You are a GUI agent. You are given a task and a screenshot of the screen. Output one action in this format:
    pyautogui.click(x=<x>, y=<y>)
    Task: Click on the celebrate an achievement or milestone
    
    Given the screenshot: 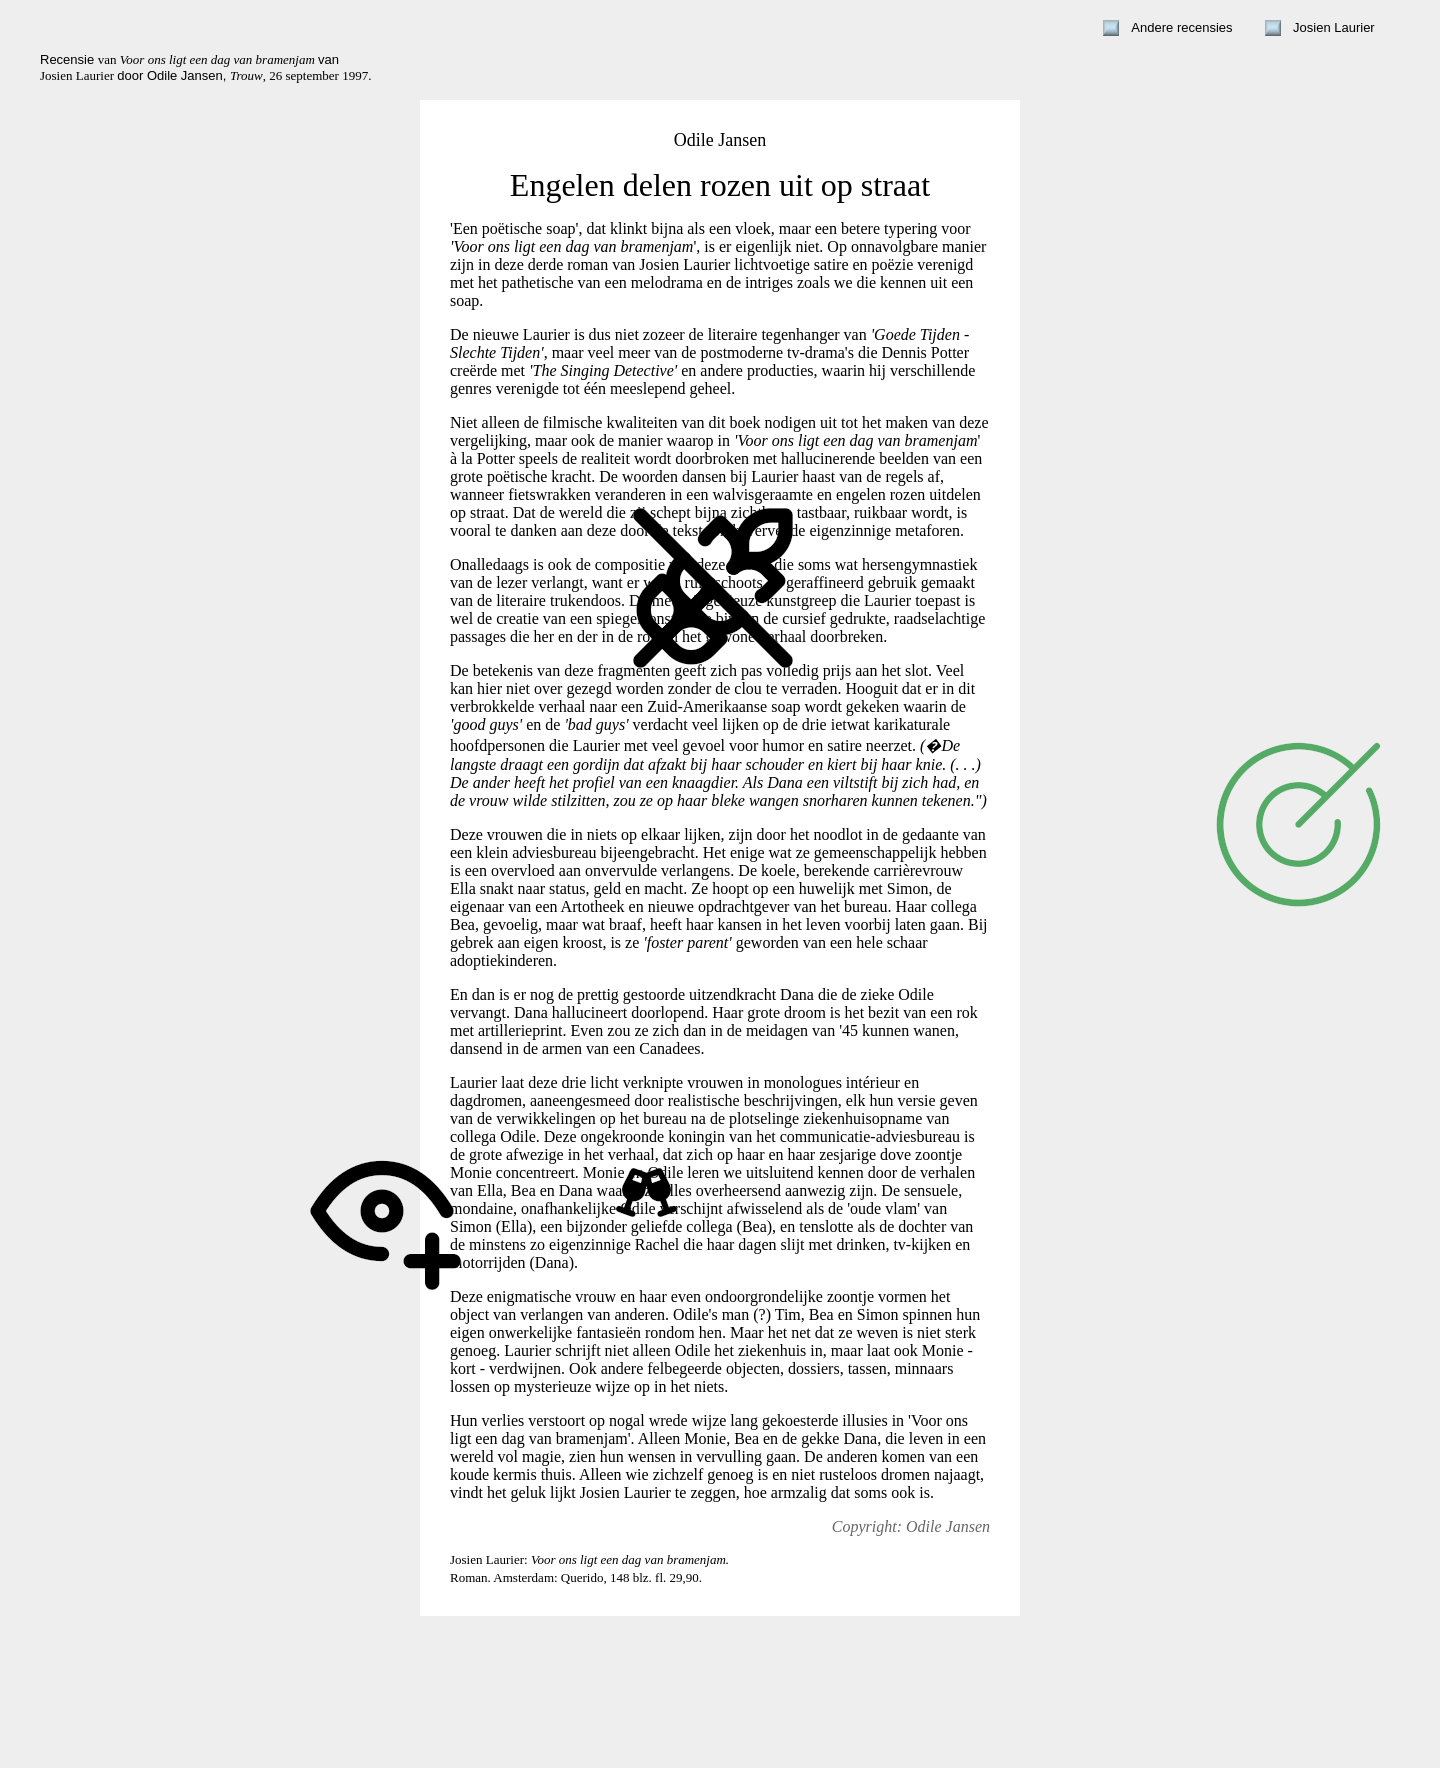 What is the action you would take?
    pyautogui.click(x=646, y=1192)
    